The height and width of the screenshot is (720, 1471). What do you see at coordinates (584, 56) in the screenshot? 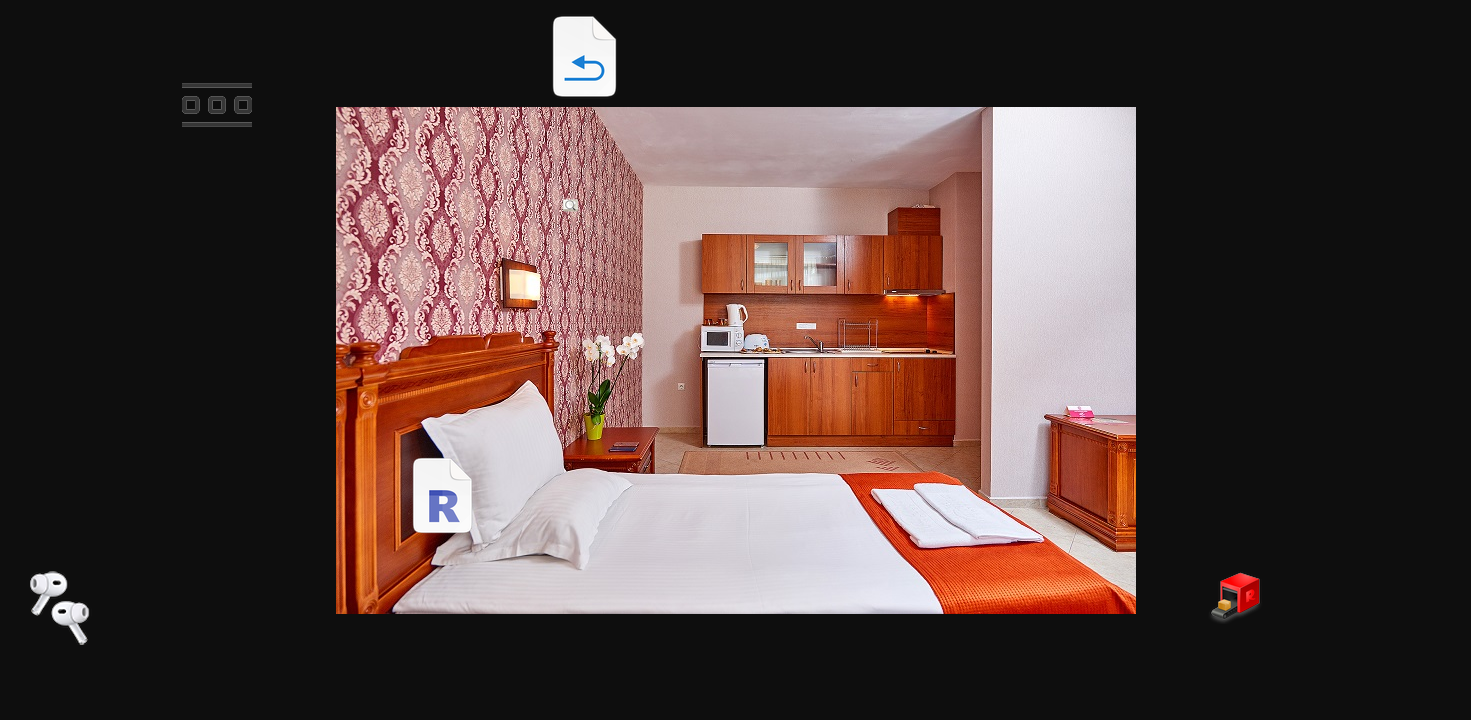
I see `revert document to previous version` at bounding box center [584, 56].